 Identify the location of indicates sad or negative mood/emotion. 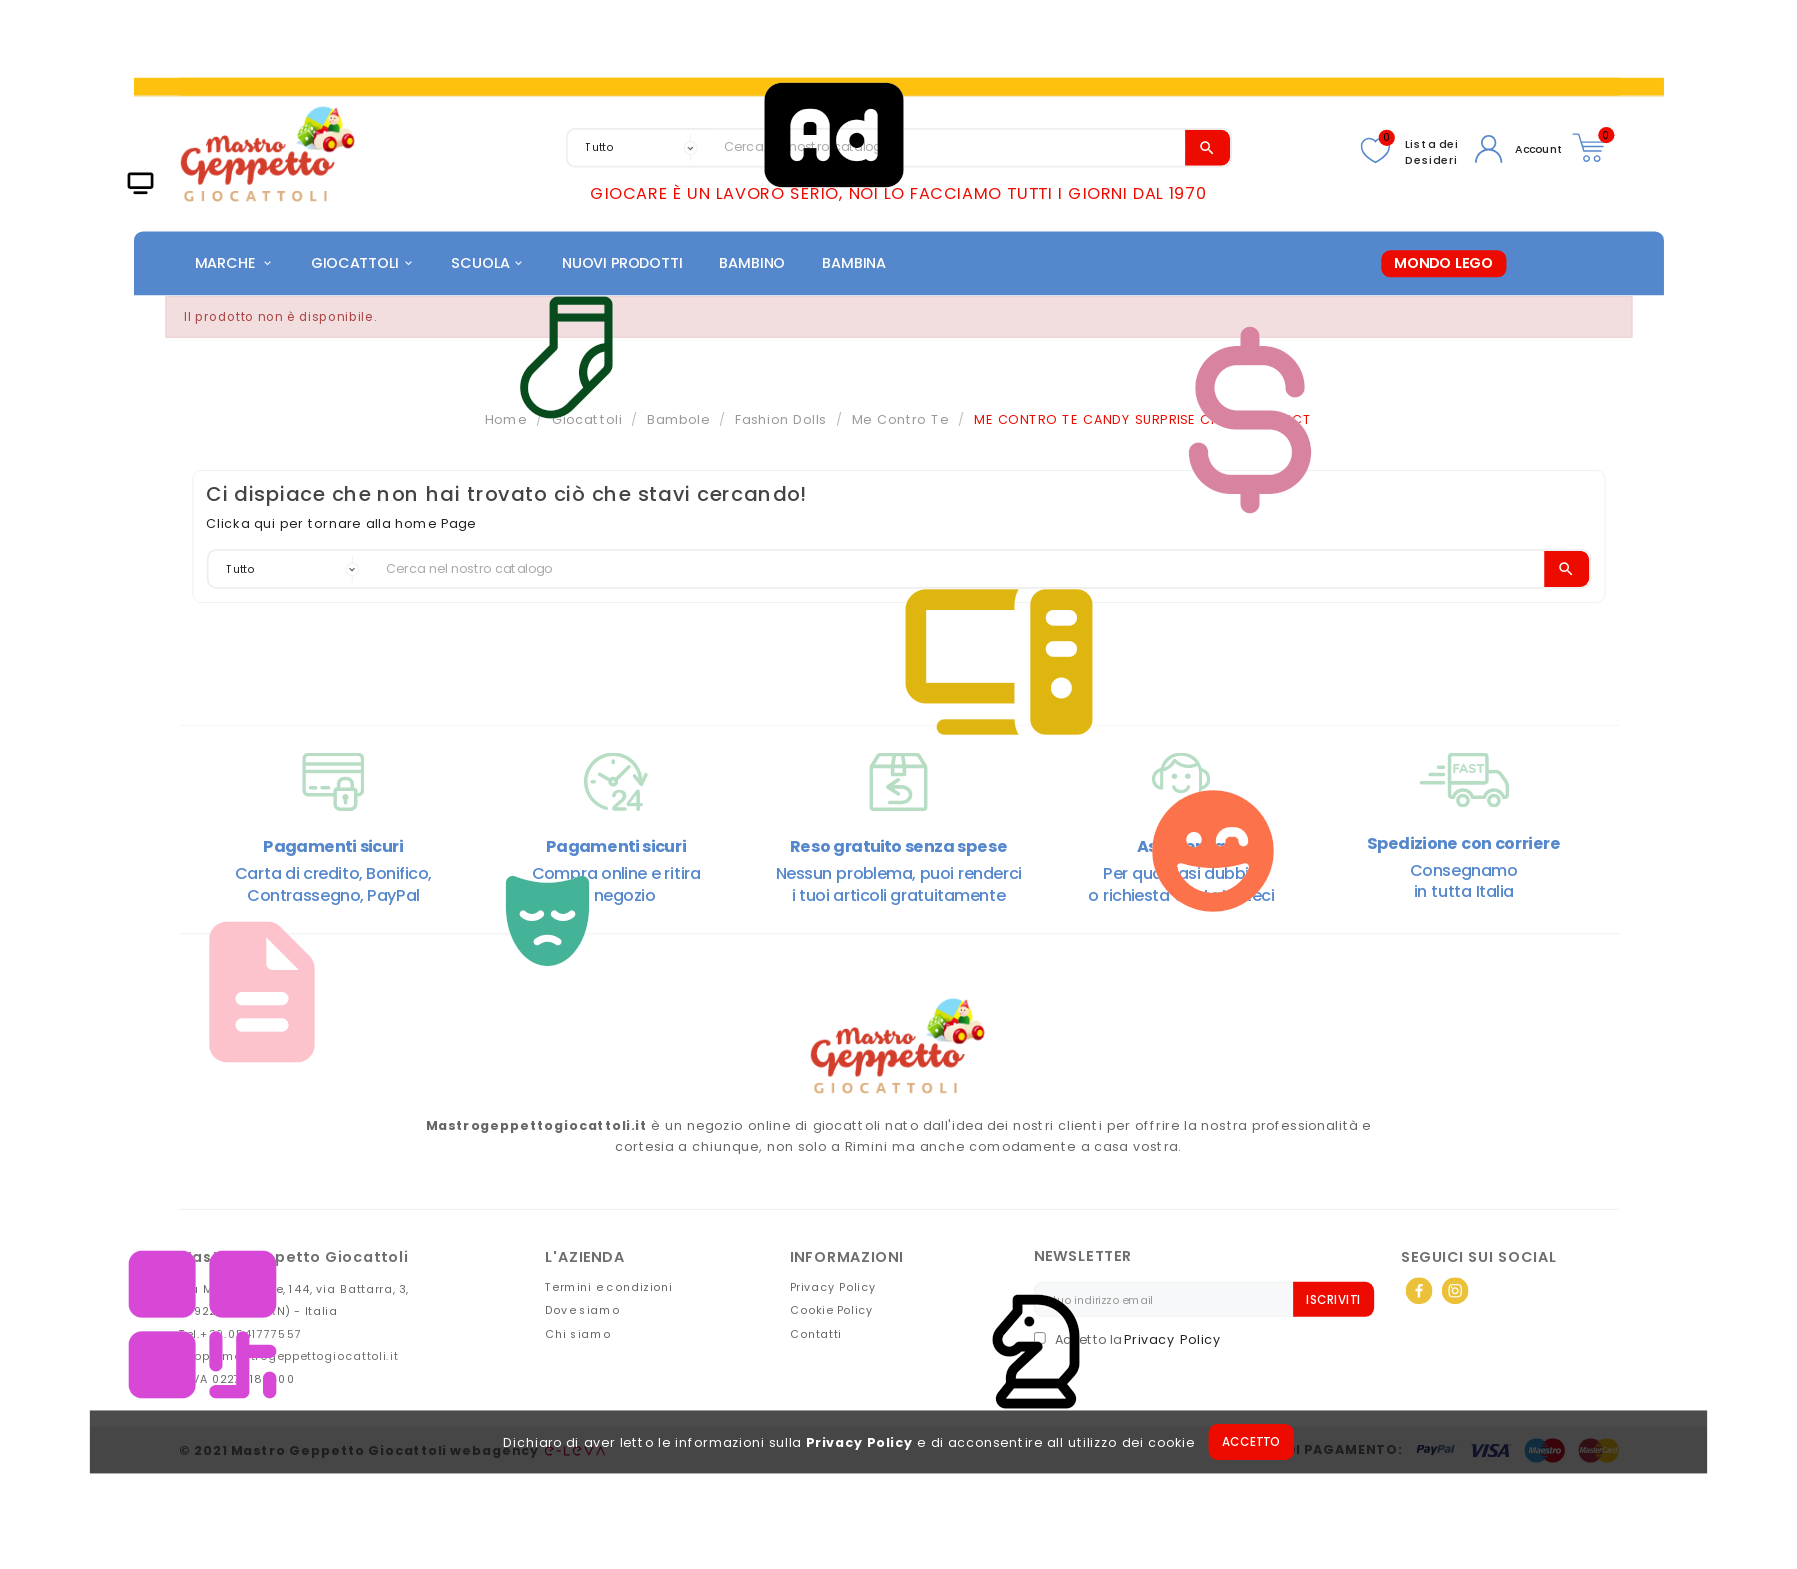
(547, 917).